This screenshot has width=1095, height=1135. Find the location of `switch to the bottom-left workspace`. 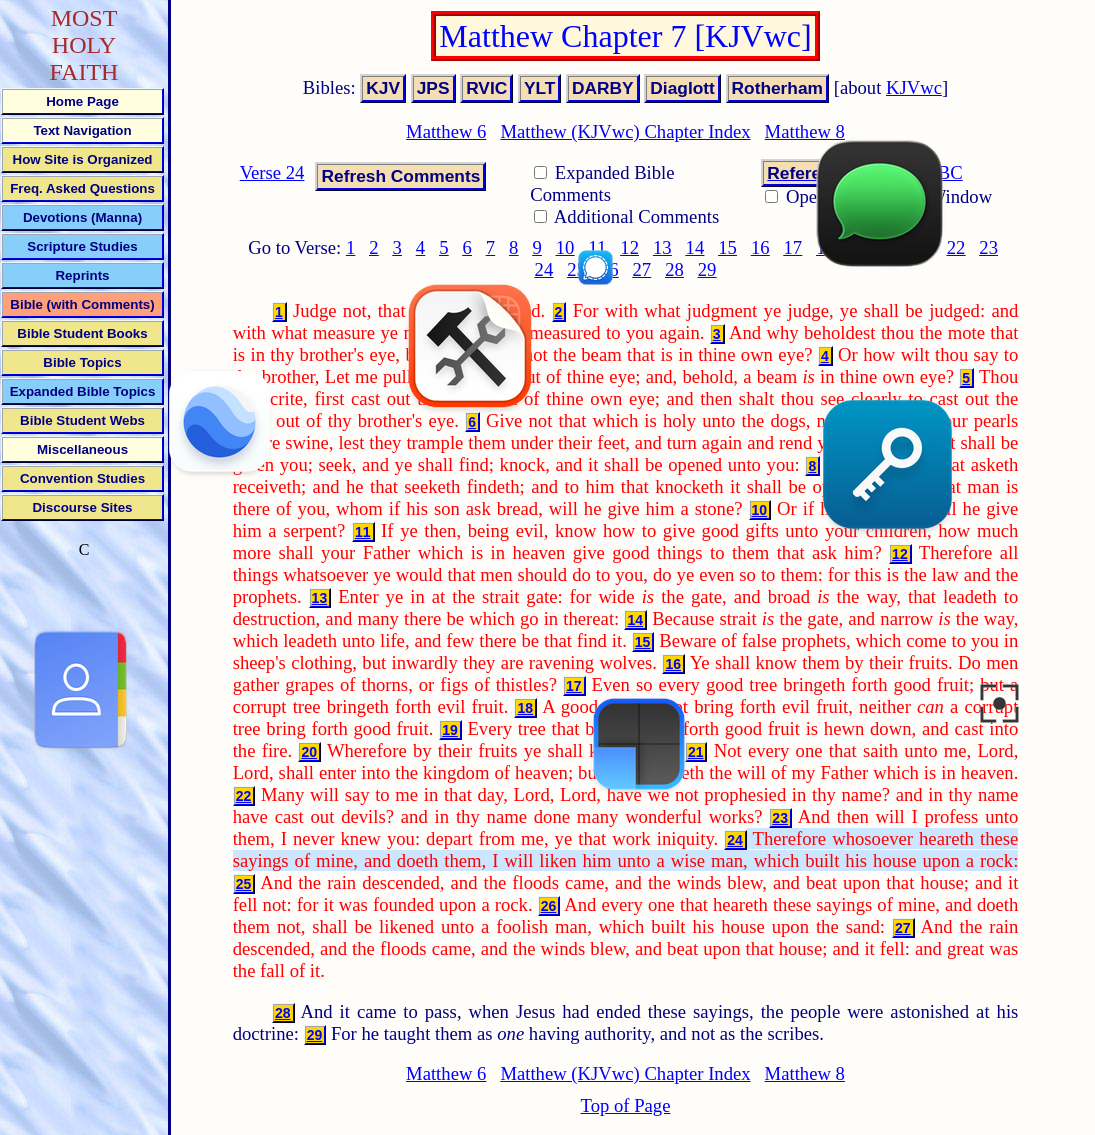

switch to the bottom-left workspace is located at coordinates (639, 744).